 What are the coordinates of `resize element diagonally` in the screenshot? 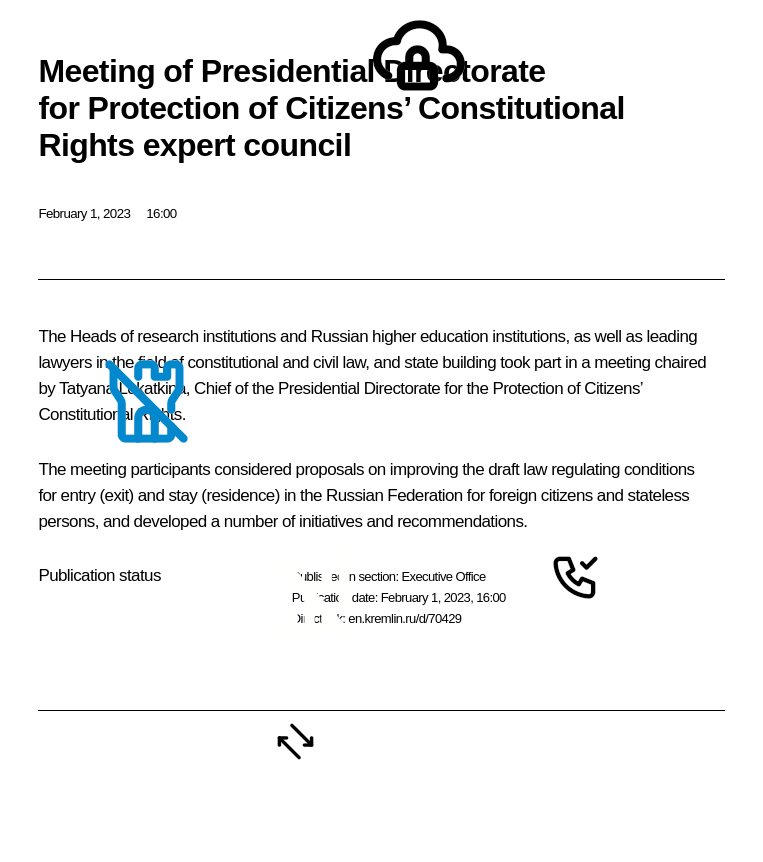 It's located at (295, 741).